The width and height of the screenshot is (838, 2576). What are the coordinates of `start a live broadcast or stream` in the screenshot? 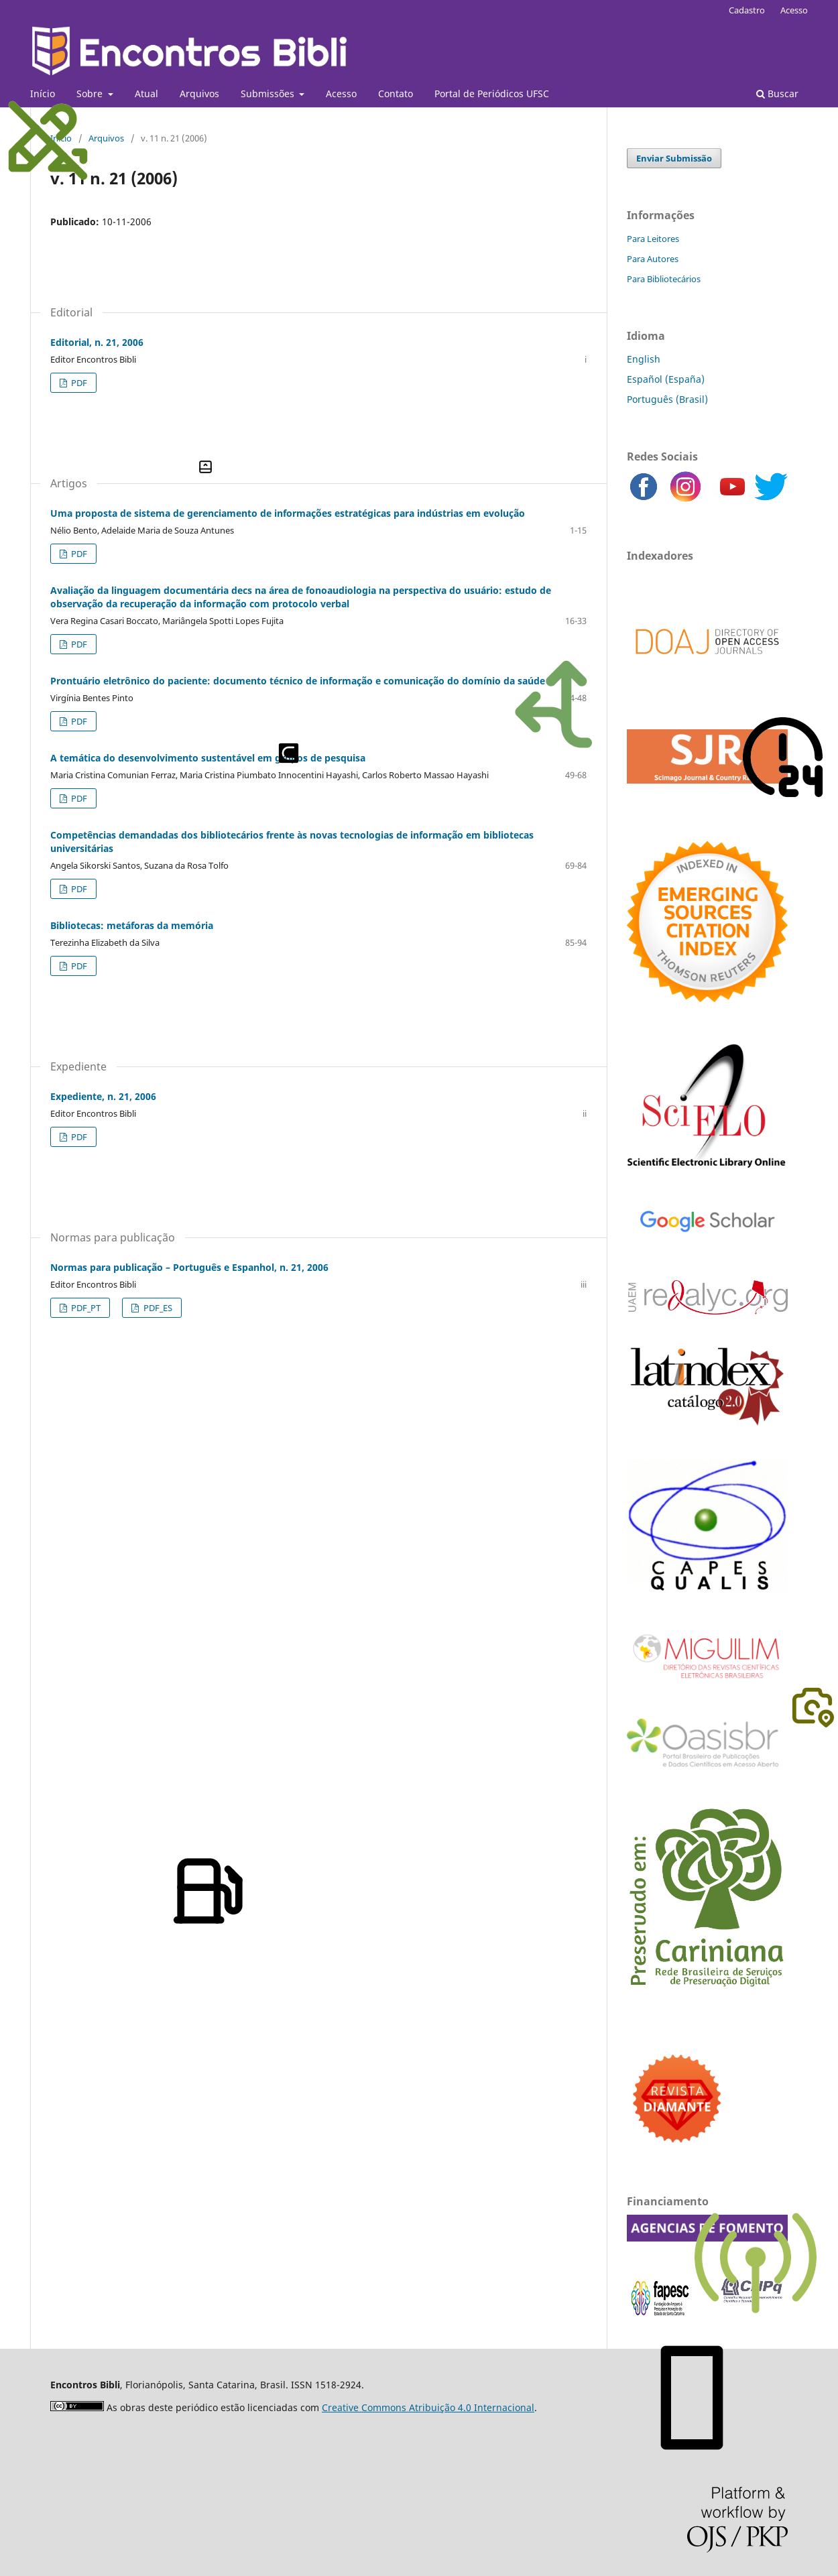 It's located at (756, 2262).